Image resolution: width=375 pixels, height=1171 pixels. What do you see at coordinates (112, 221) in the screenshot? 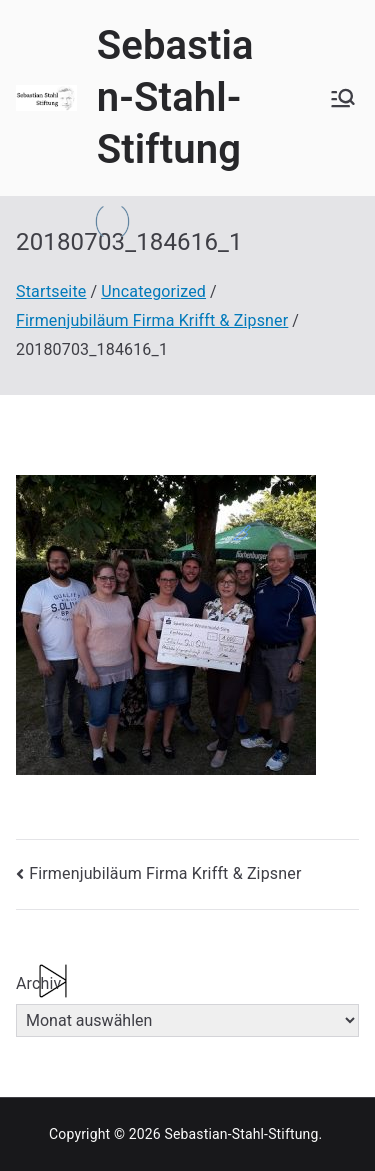
I see `insert parentheses or brackets in text` at bounding box center [112, 221].